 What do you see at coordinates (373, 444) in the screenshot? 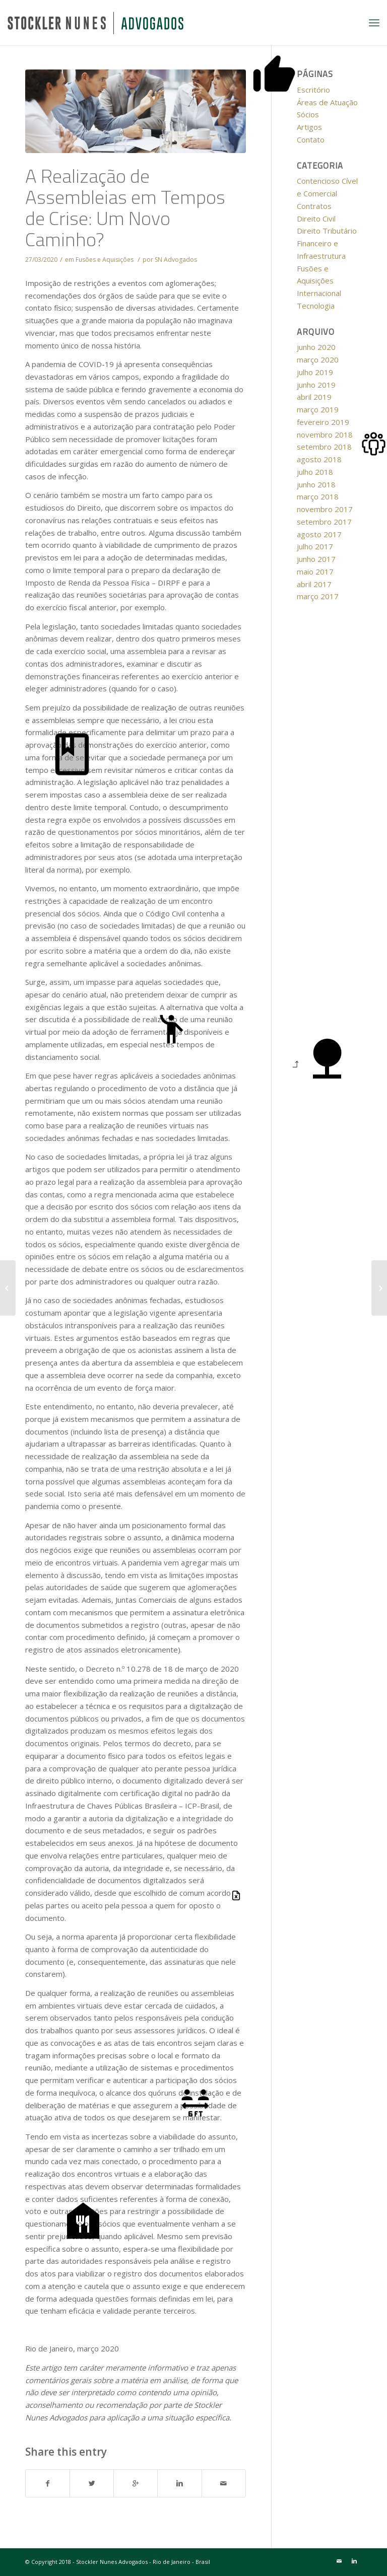
I see `view organization members` at bounding box center [373, 444].